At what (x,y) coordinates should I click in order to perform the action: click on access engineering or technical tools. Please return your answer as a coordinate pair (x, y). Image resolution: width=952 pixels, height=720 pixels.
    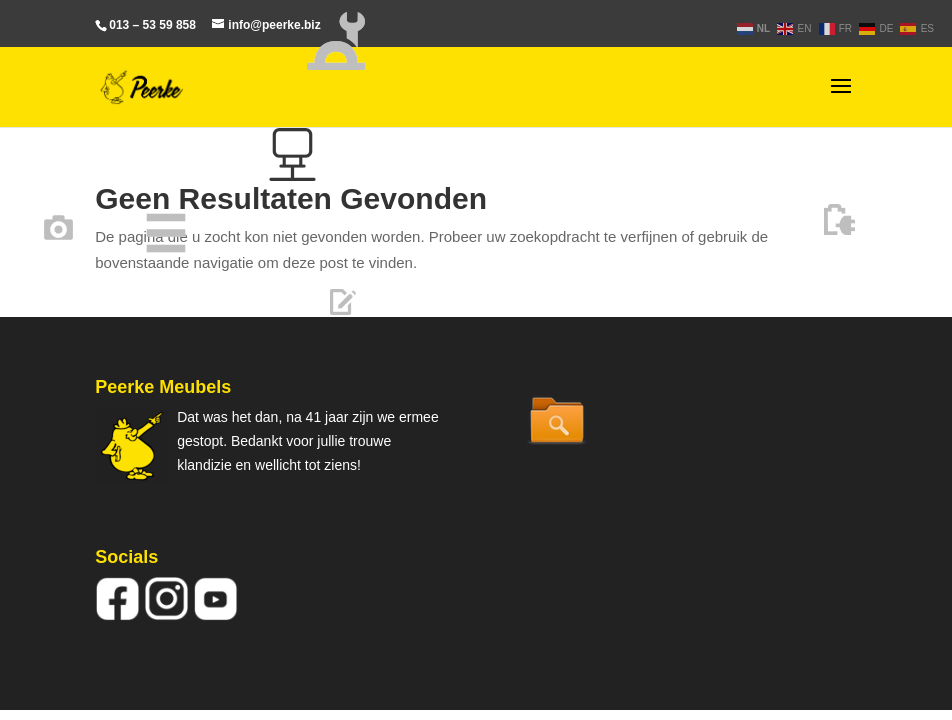
    Looking at the image, I should click on (336, 41).